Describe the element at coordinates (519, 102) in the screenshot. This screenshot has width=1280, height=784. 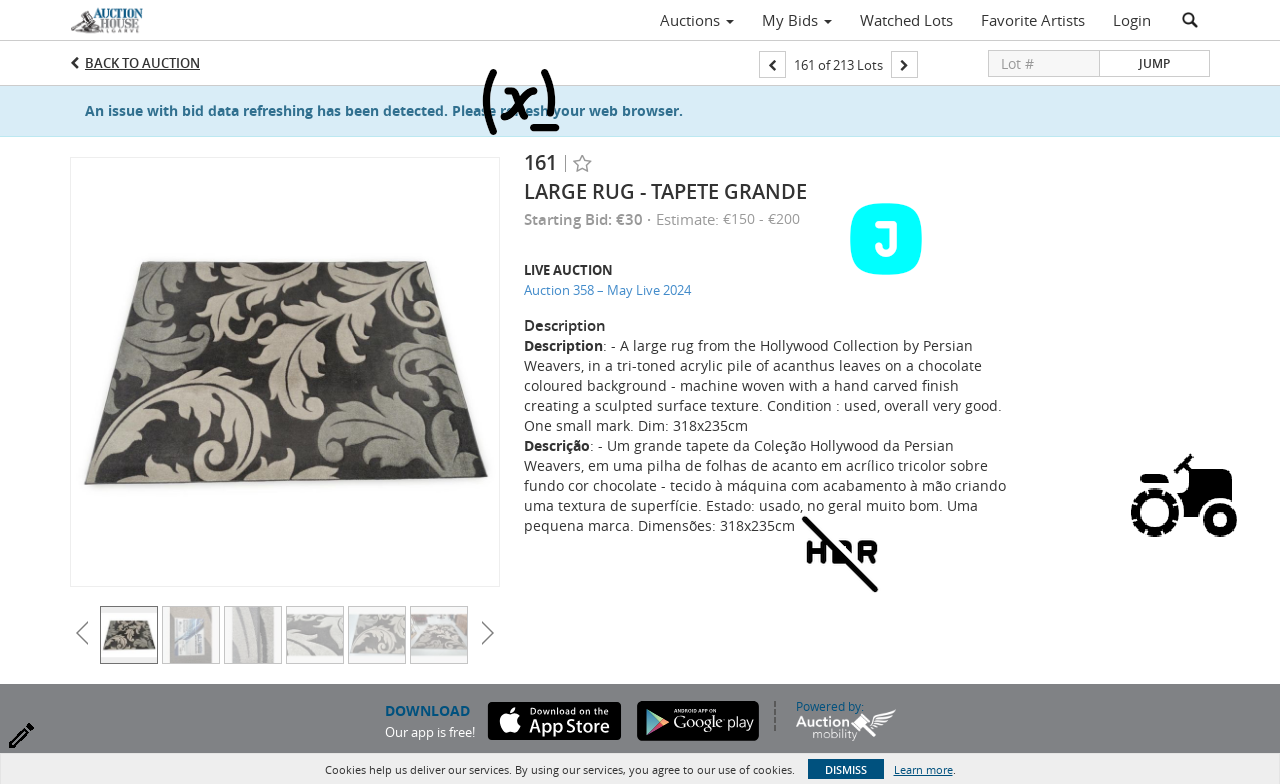
I see `remove a variable from an equation or formula` at that location.